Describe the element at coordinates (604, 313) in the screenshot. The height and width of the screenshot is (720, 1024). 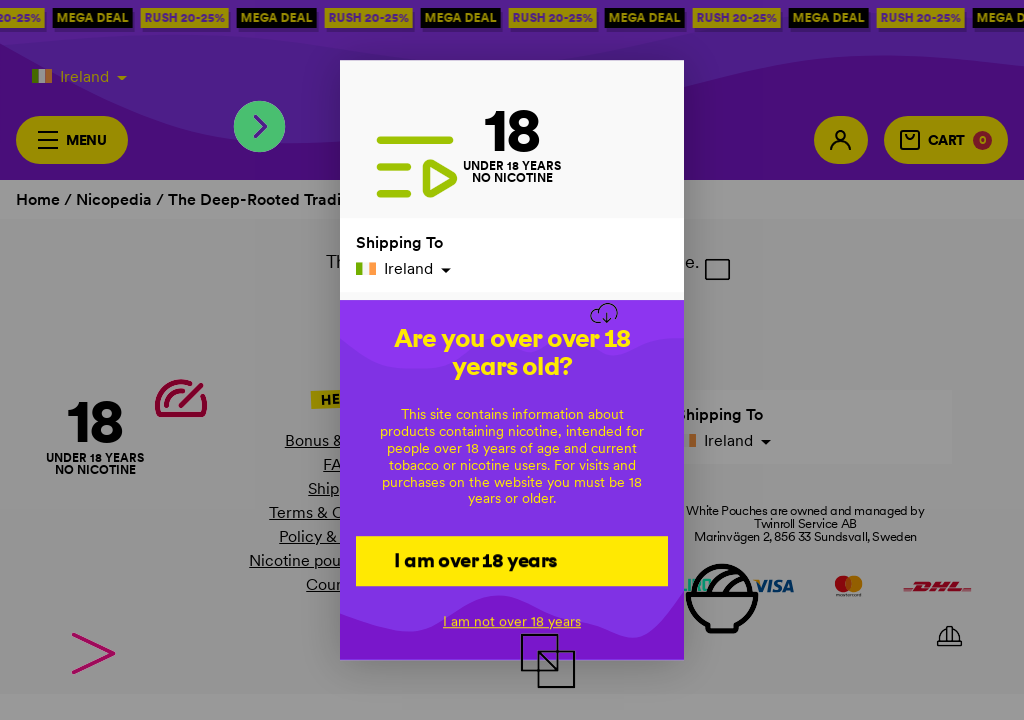
I see `download from cloud storage` at that location.